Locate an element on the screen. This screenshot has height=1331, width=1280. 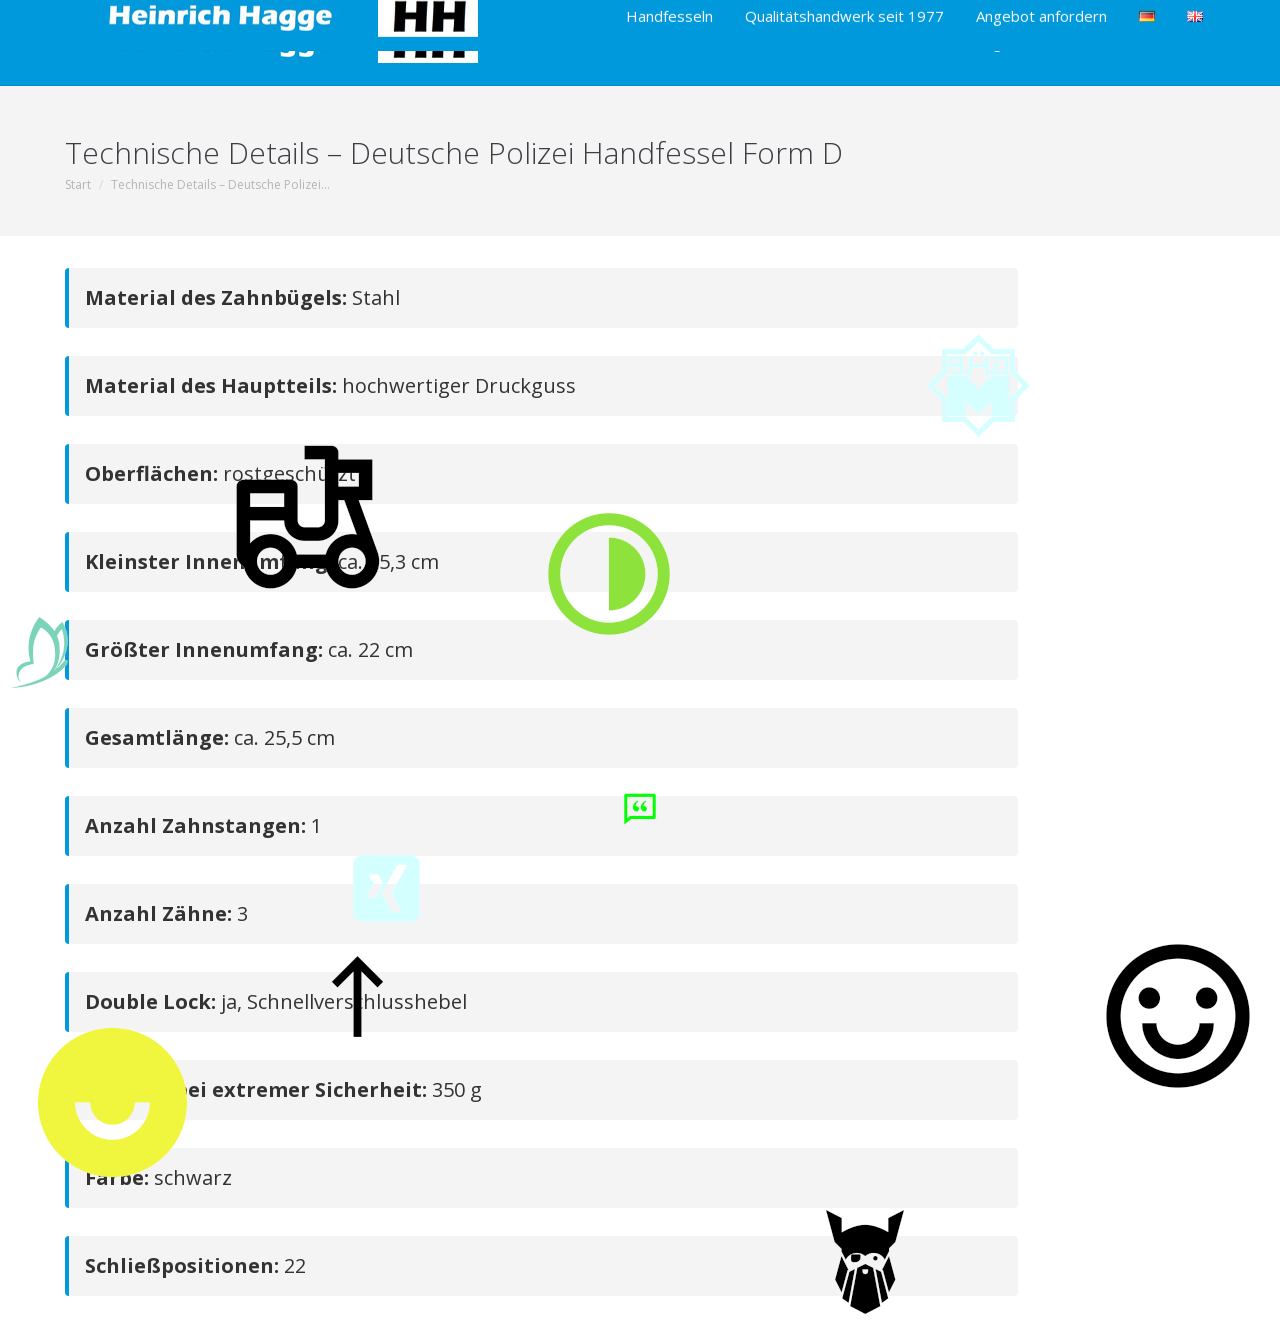
view your profile is located at coordinates (112, 1102).